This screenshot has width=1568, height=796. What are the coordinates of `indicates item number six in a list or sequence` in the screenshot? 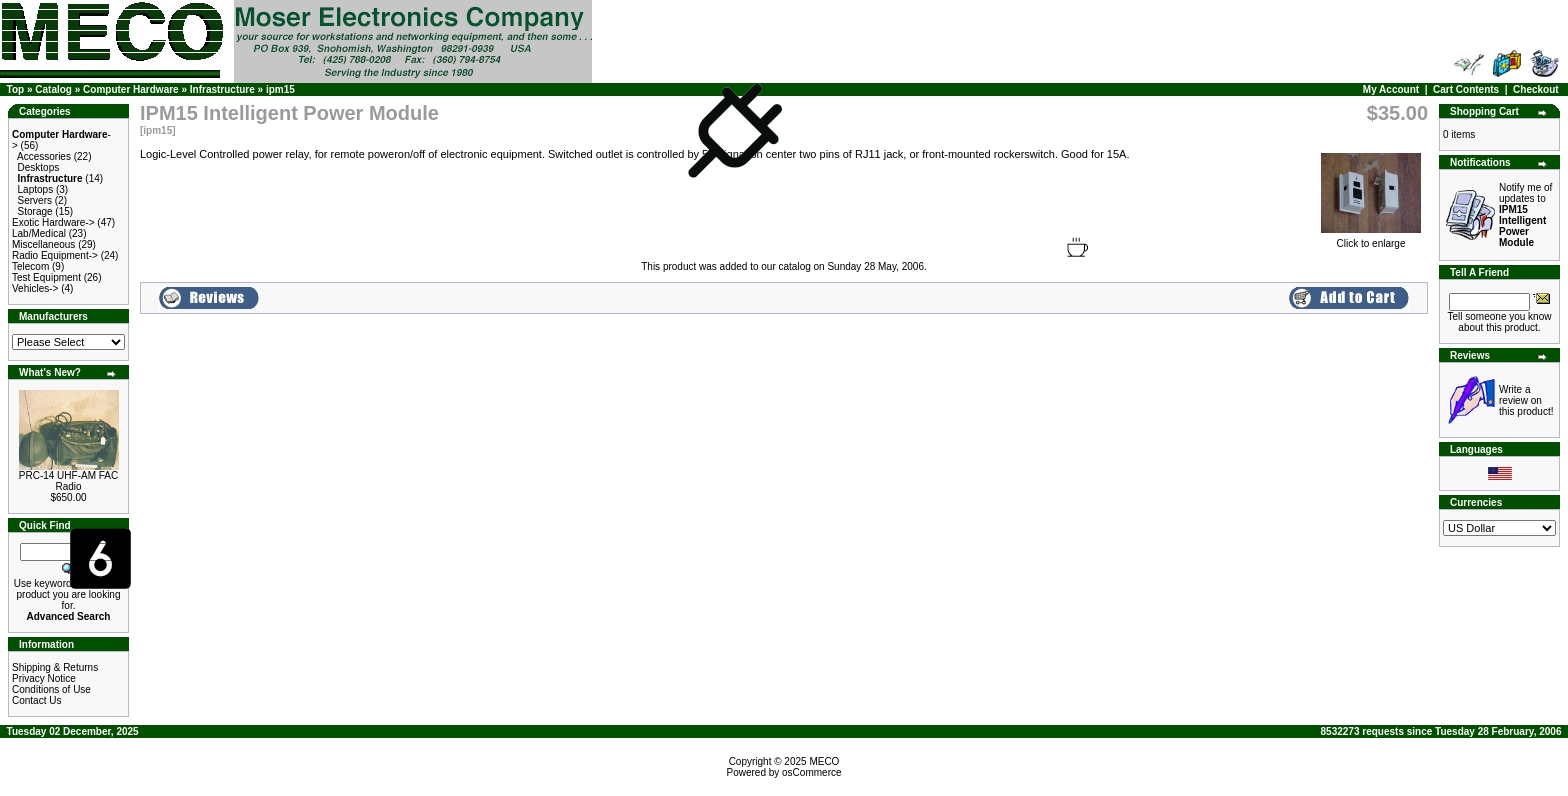 It's located at (100, 558).